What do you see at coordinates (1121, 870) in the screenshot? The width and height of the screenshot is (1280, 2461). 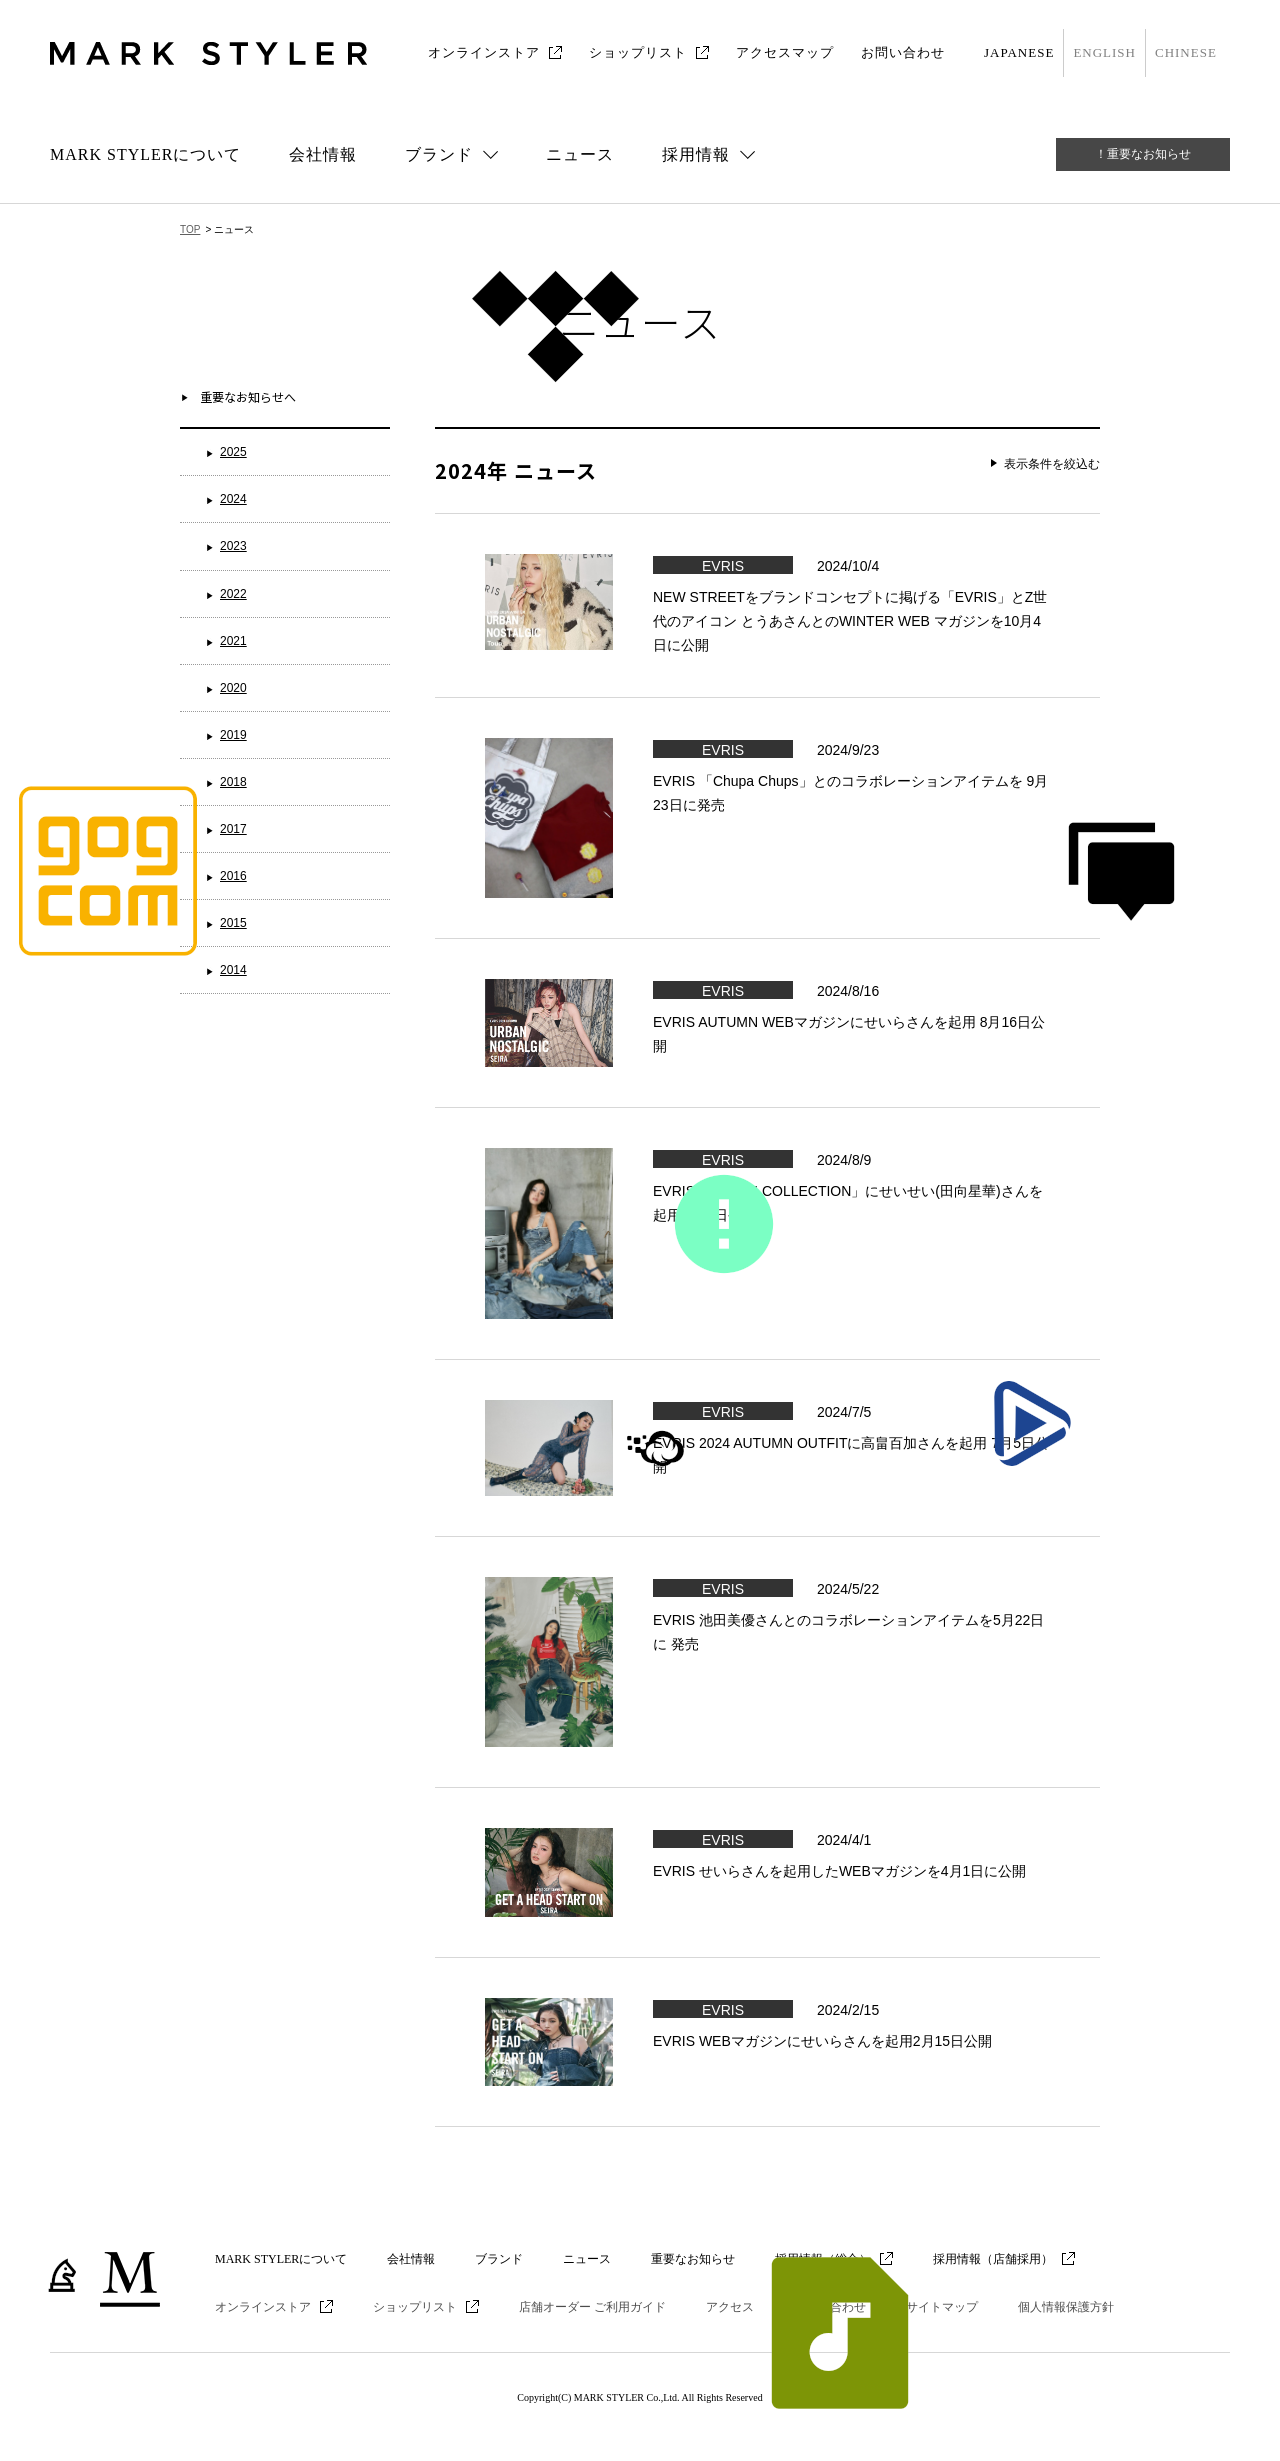 I see `start a discussion or group conversation` at bounding box center [1121, 870].